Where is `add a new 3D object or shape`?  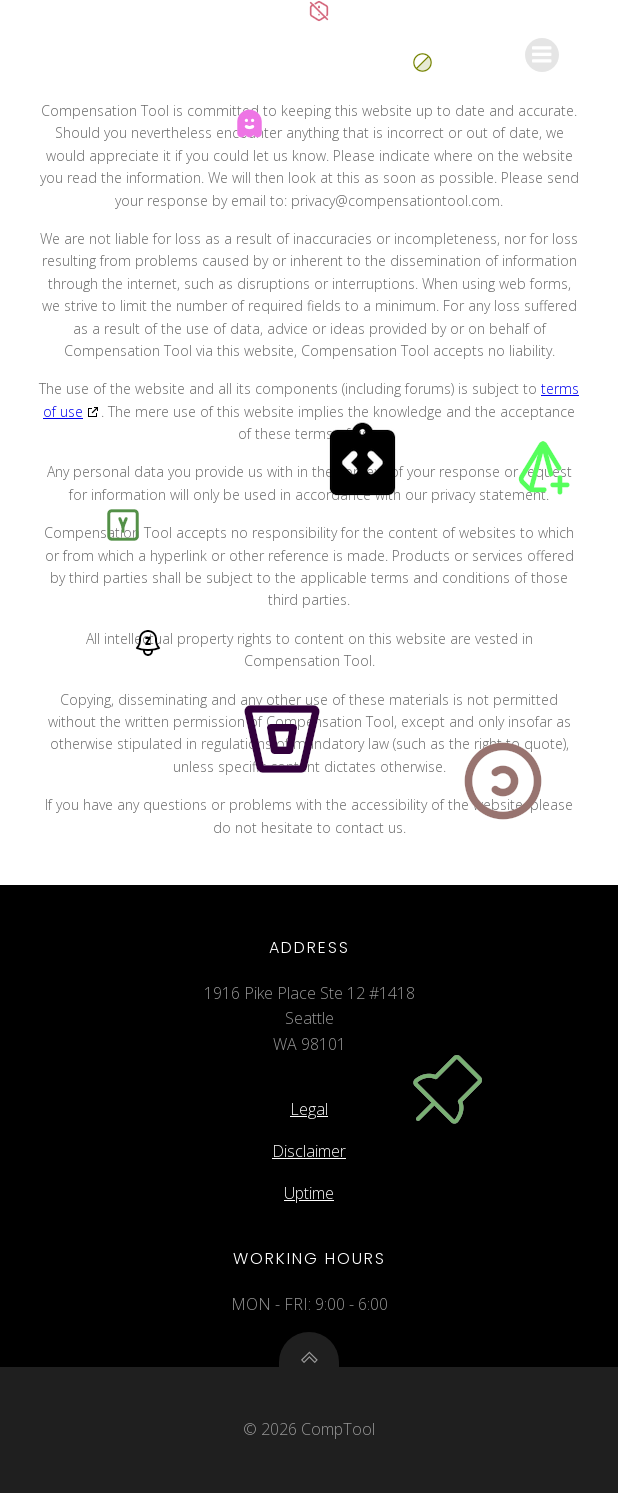
add a new 3D object or shape is located at coordinates (543, 468).